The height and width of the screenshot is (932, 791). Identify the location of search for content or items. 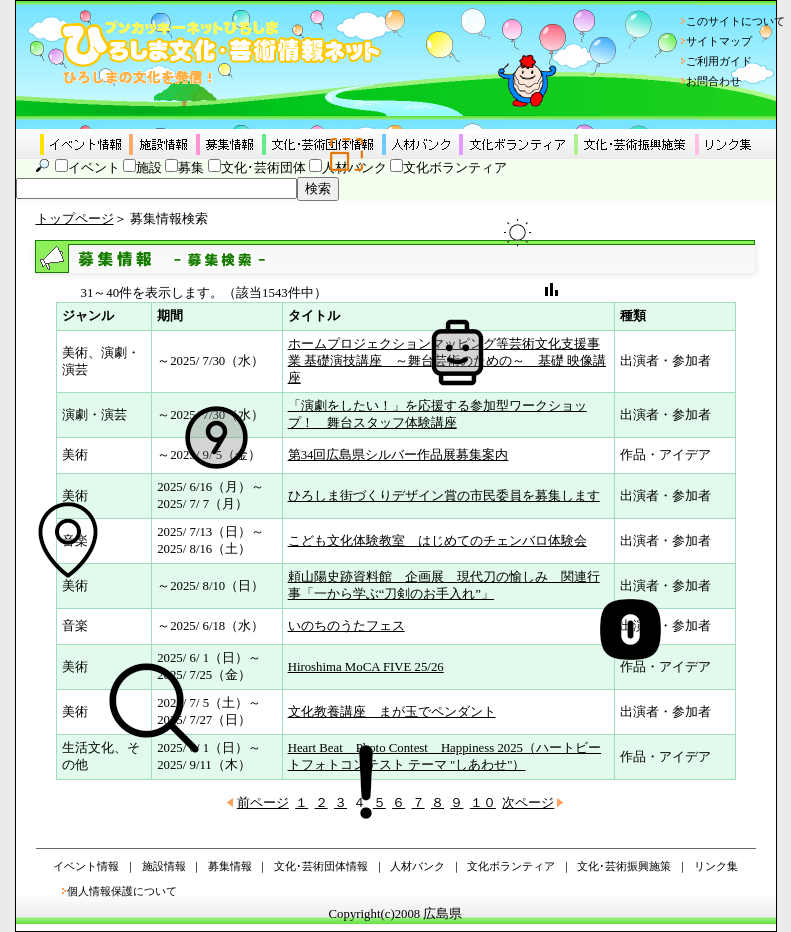
(154, 708).